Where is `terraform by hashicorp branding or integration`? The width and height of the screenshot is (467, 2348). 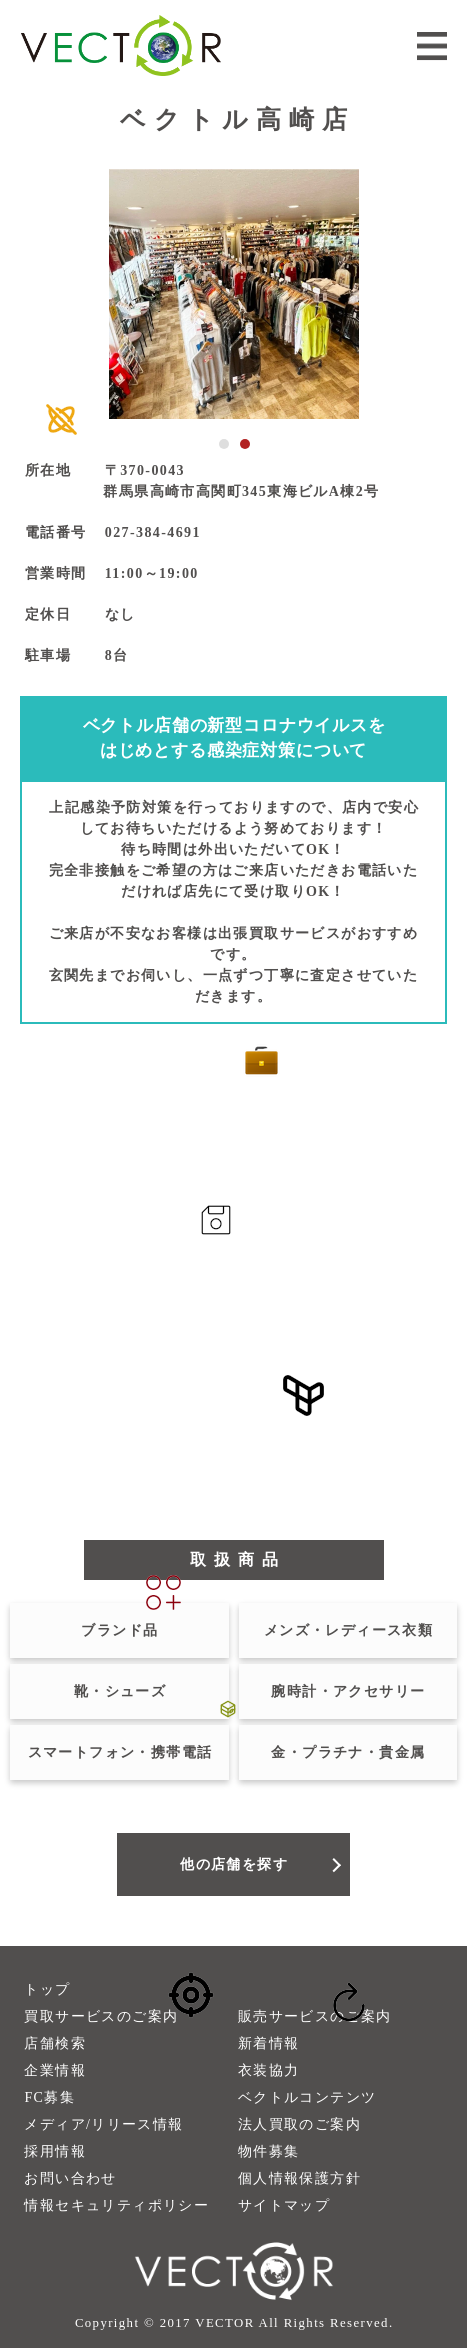
terraform by hashicorp branding or integration is located at coordinates (303, 1395).